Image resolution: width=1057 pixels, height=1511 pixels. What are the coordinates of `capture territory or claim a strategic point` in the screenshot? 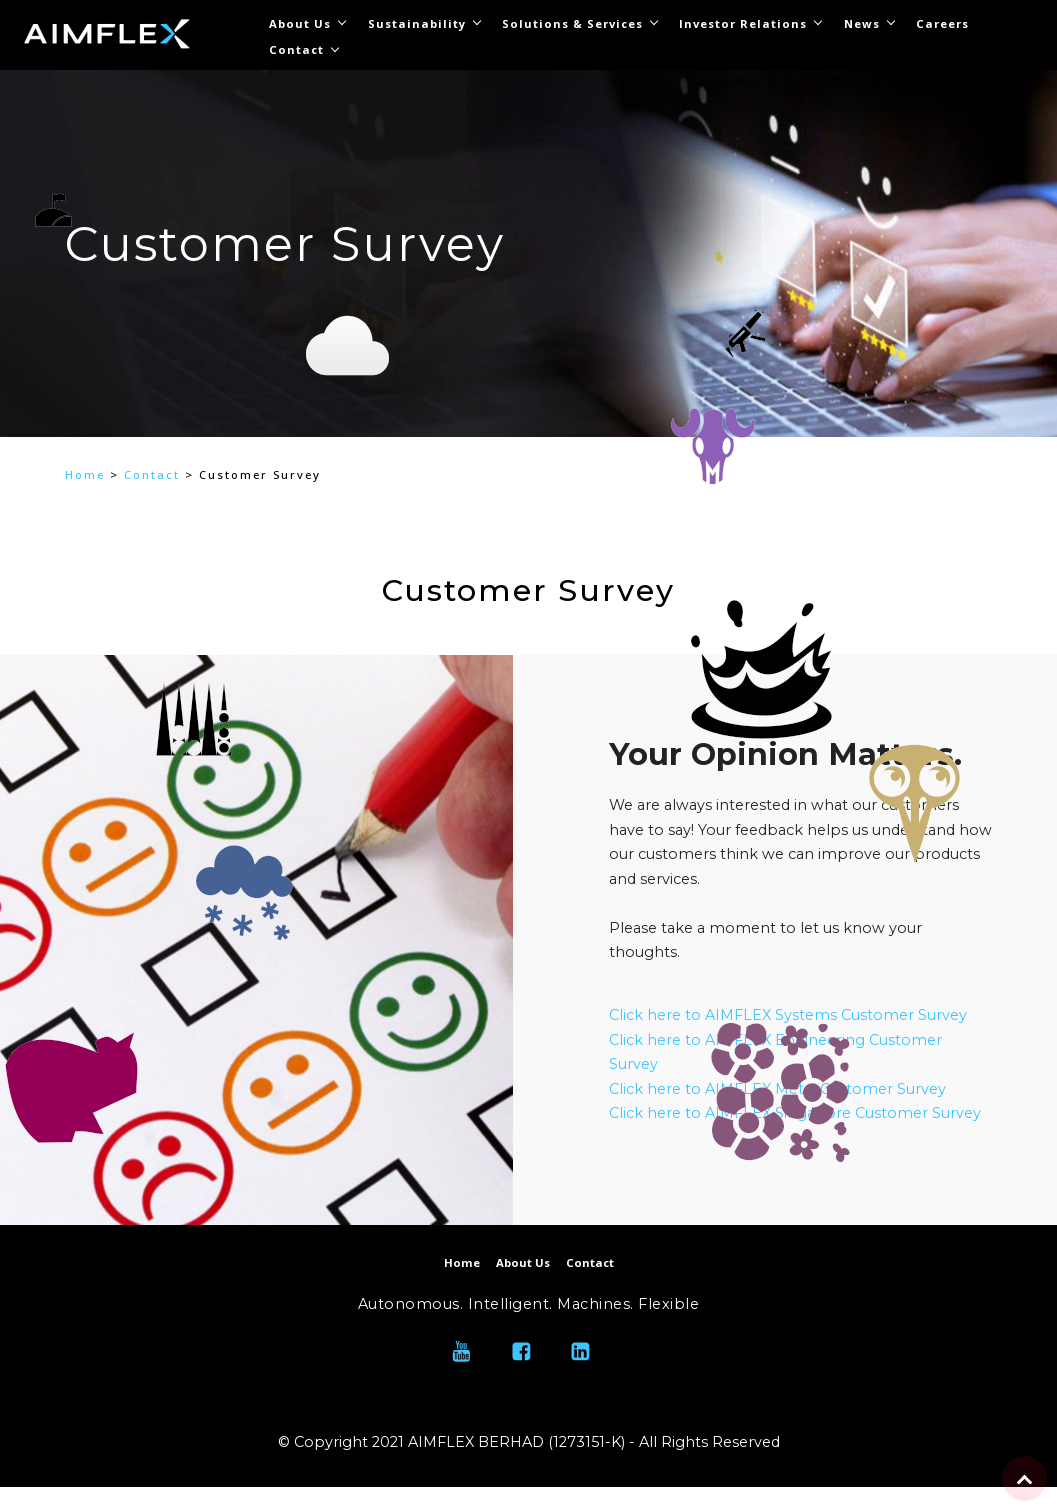 It's located at (53, 208).